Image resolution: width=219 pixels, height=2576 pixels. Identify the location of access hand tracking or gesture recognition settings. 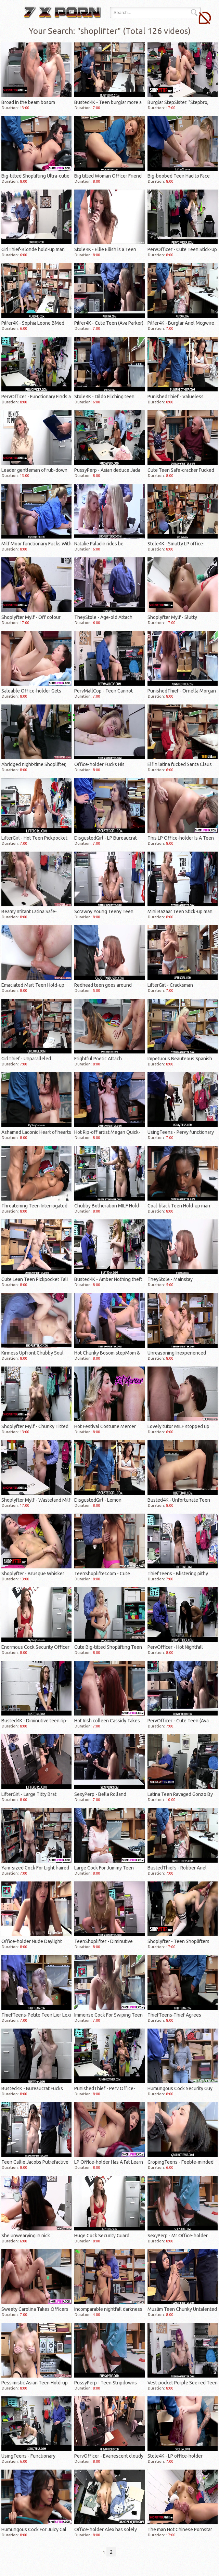
(111, 421).